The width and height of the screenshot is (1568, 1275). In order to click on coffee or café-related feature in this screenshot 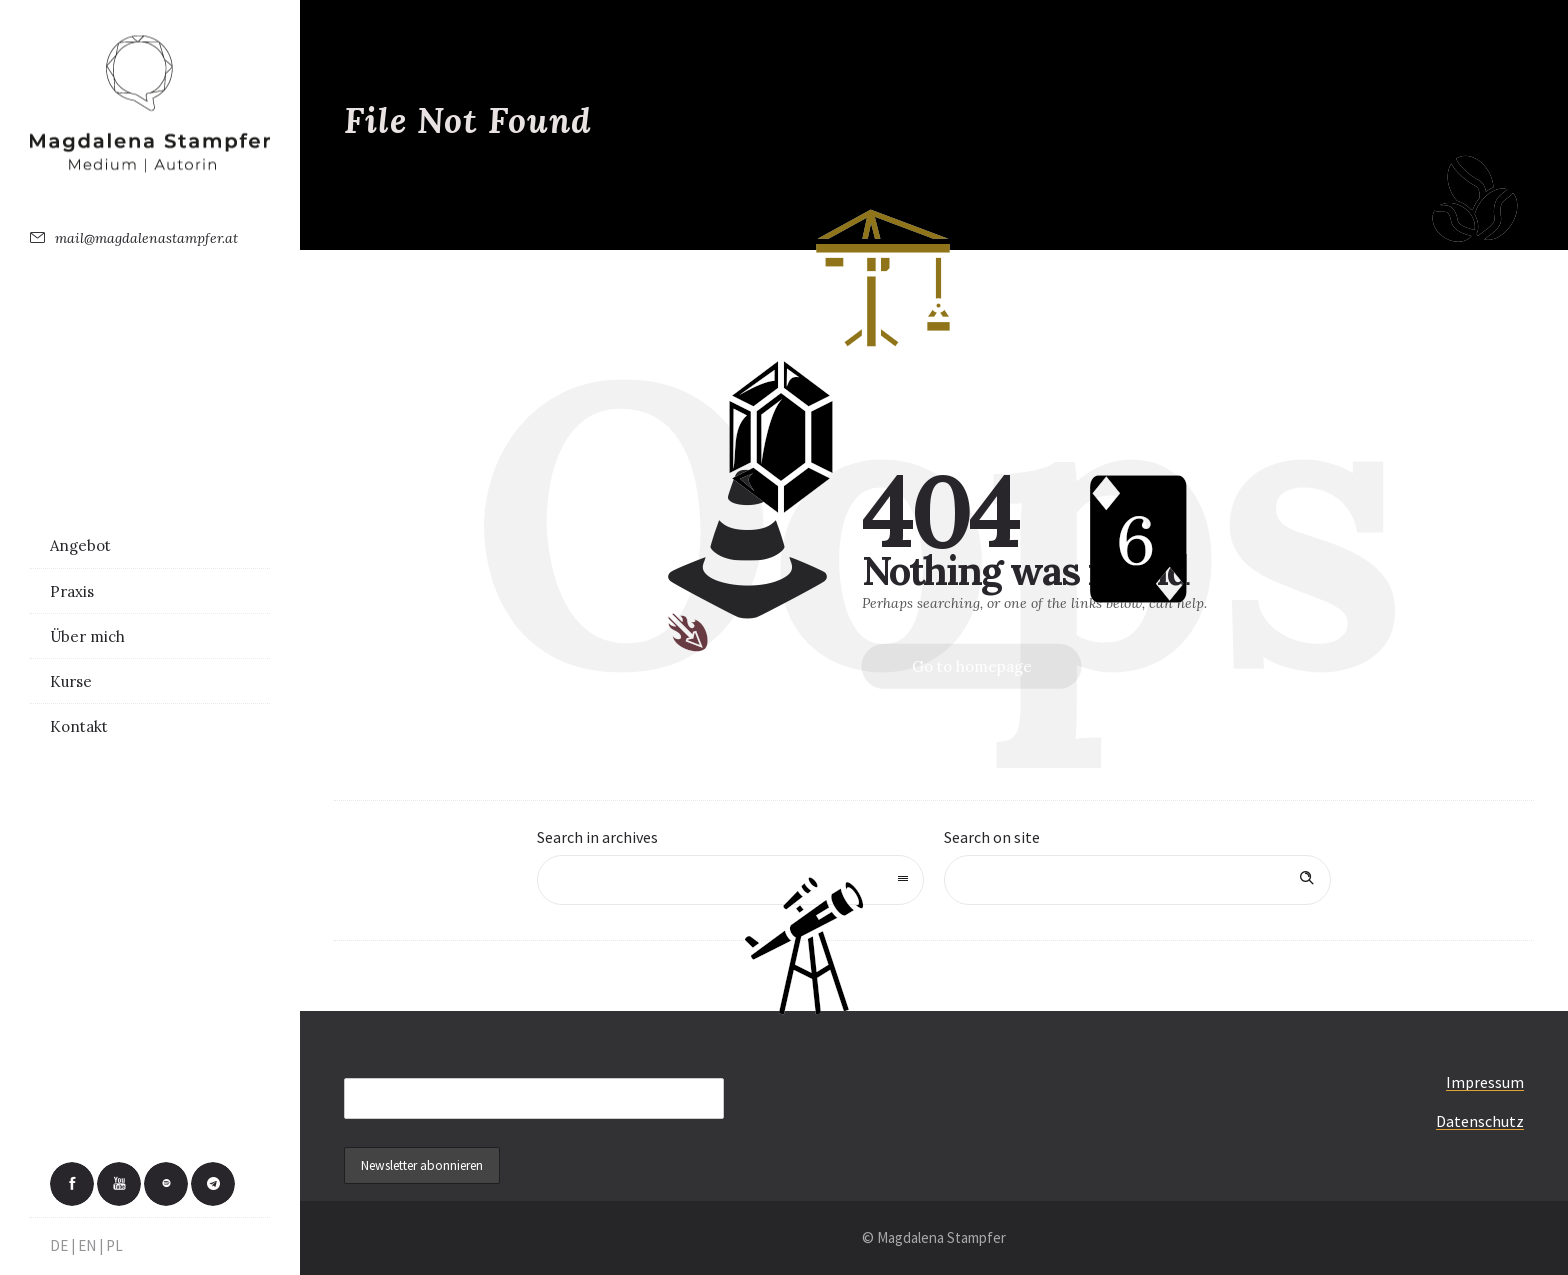, I will do `click(1475, 198)`.